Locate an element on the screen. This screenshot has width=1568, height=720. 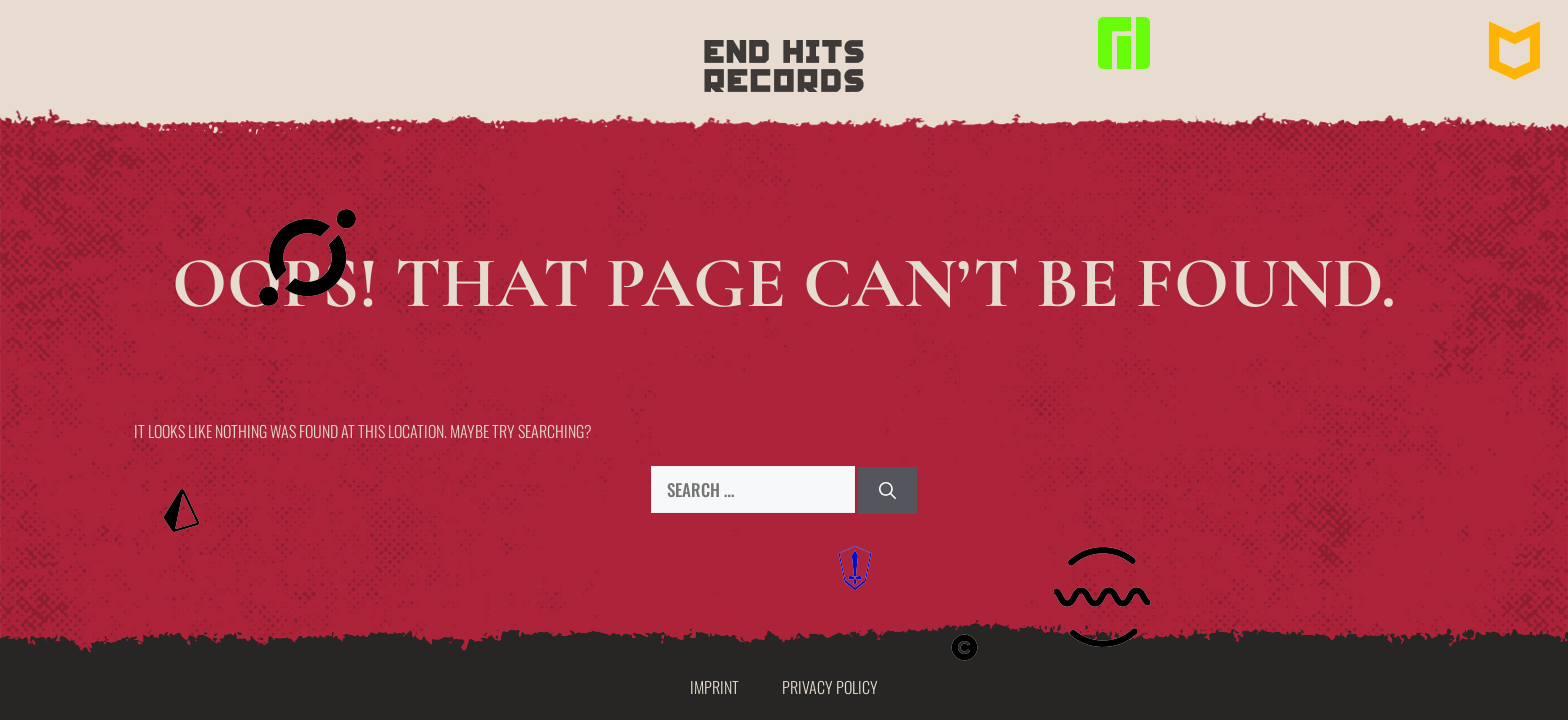
mcafee antivirus software logo is located at coordinates (1514, 50).